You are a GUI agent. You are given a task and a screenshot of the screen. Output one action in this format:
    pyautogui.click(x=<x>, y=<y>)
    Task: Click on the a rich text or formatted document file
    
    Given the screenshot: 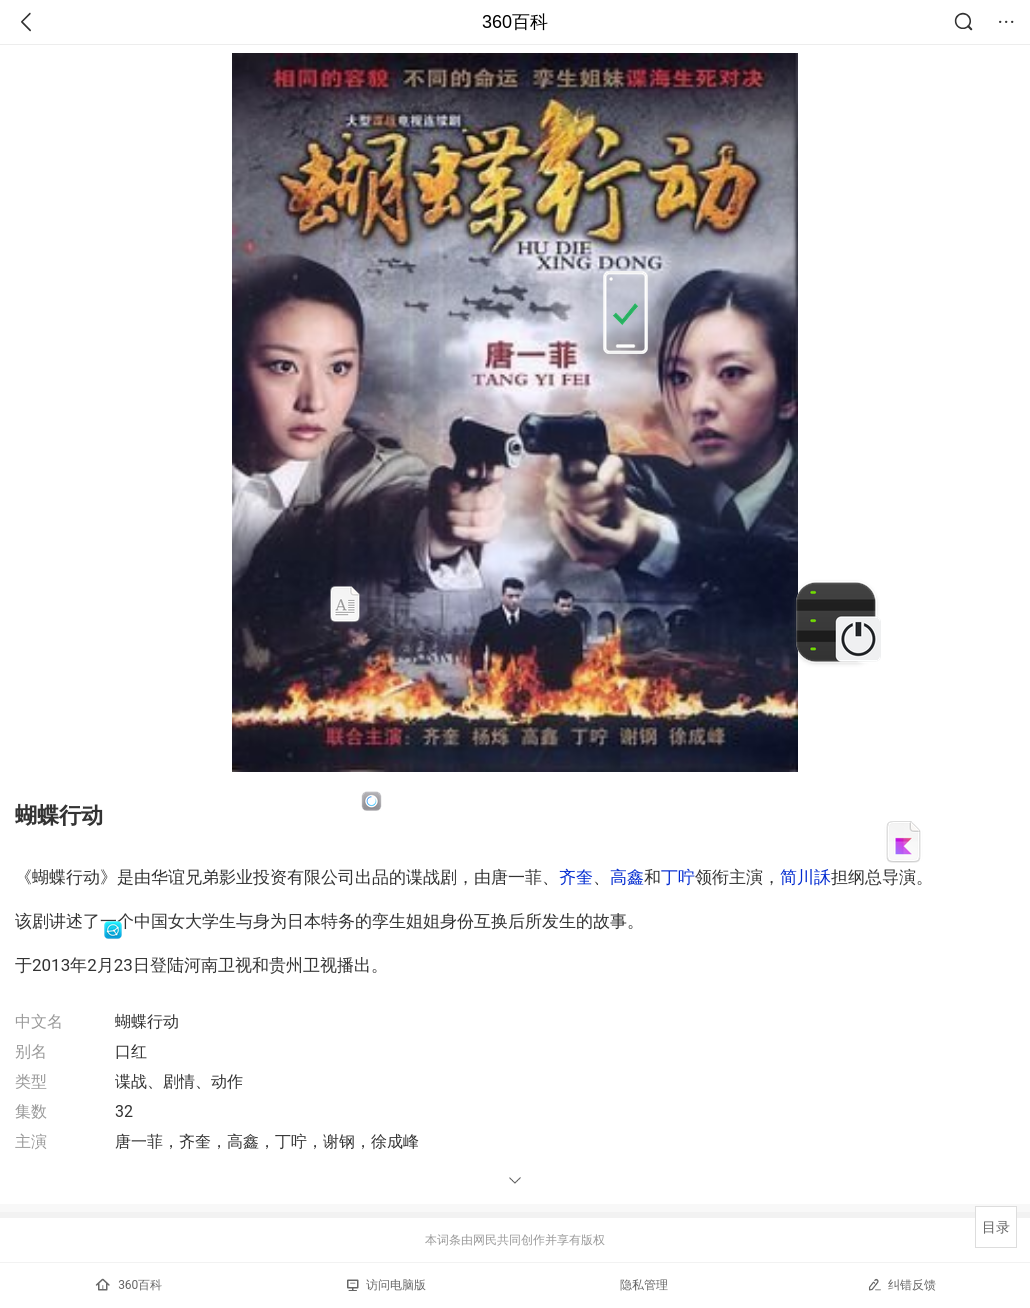 What is the action you would take?
    pyautogui.click(x=345, y=604)
    